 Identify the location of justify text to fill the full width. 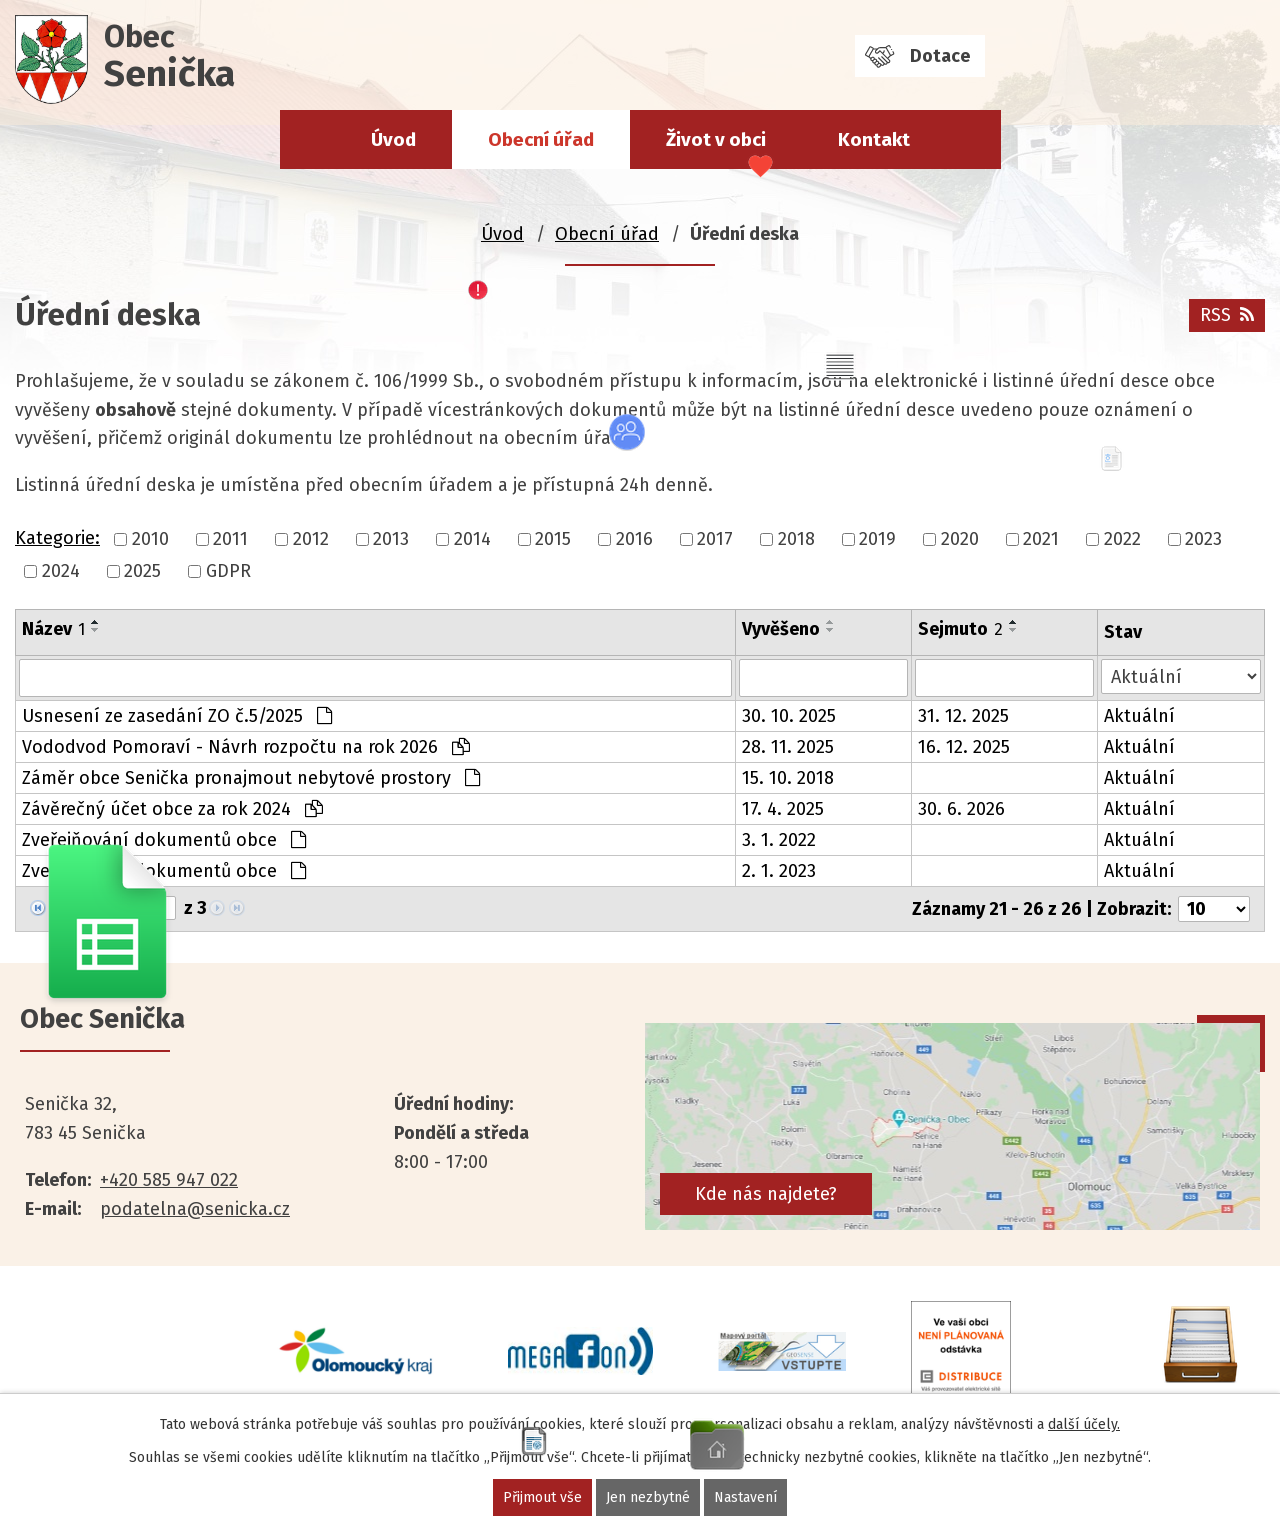
(840, 367).